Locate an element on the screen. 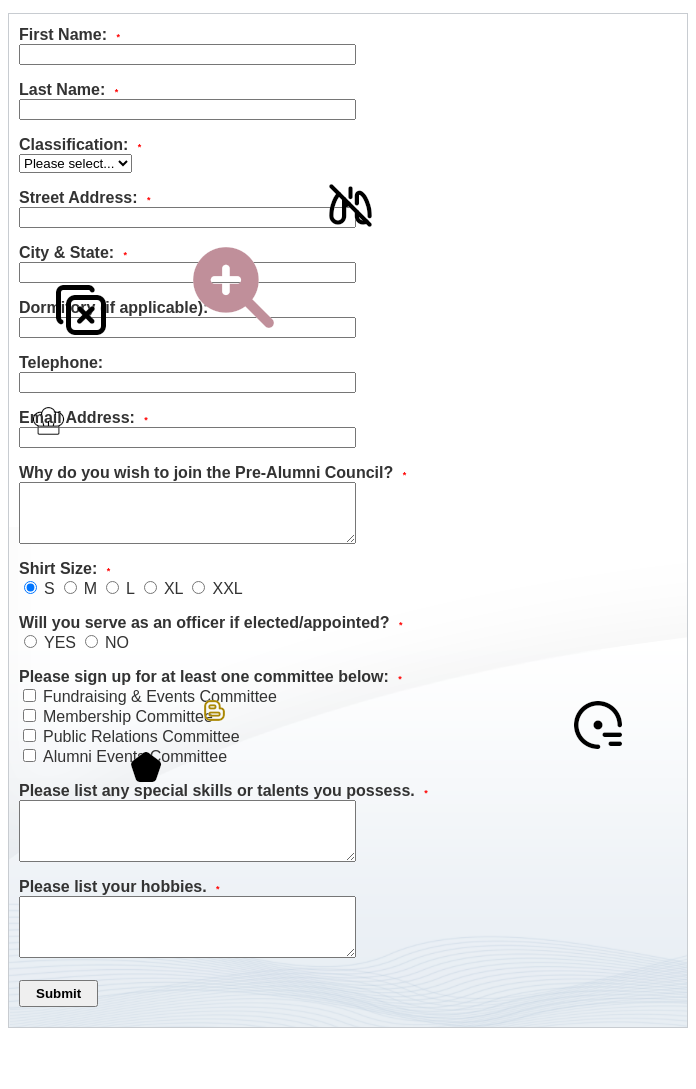 This screenshot has height=1089, width=696. cancel or remove a copied item is located at coordinates (81, 310).